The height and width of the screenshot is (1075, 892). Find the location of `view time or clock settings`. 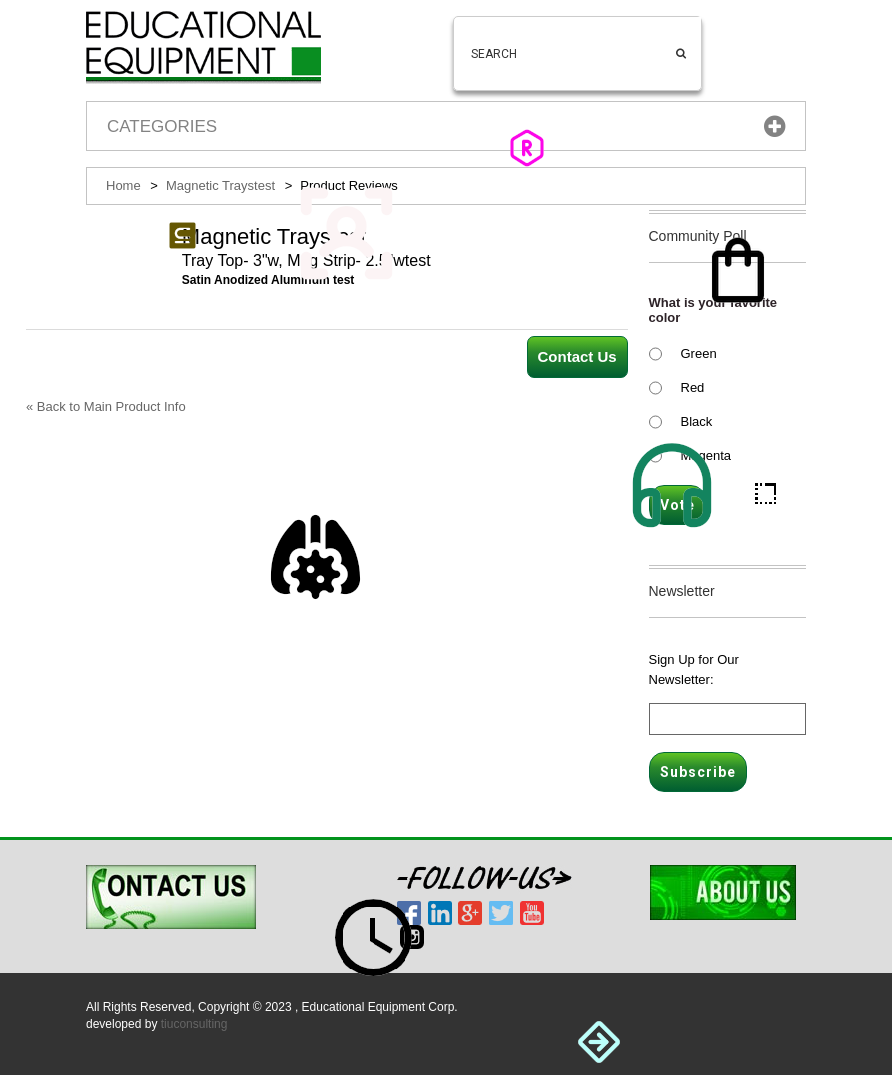

view time or clock settings is located at coordinates (373, 937).